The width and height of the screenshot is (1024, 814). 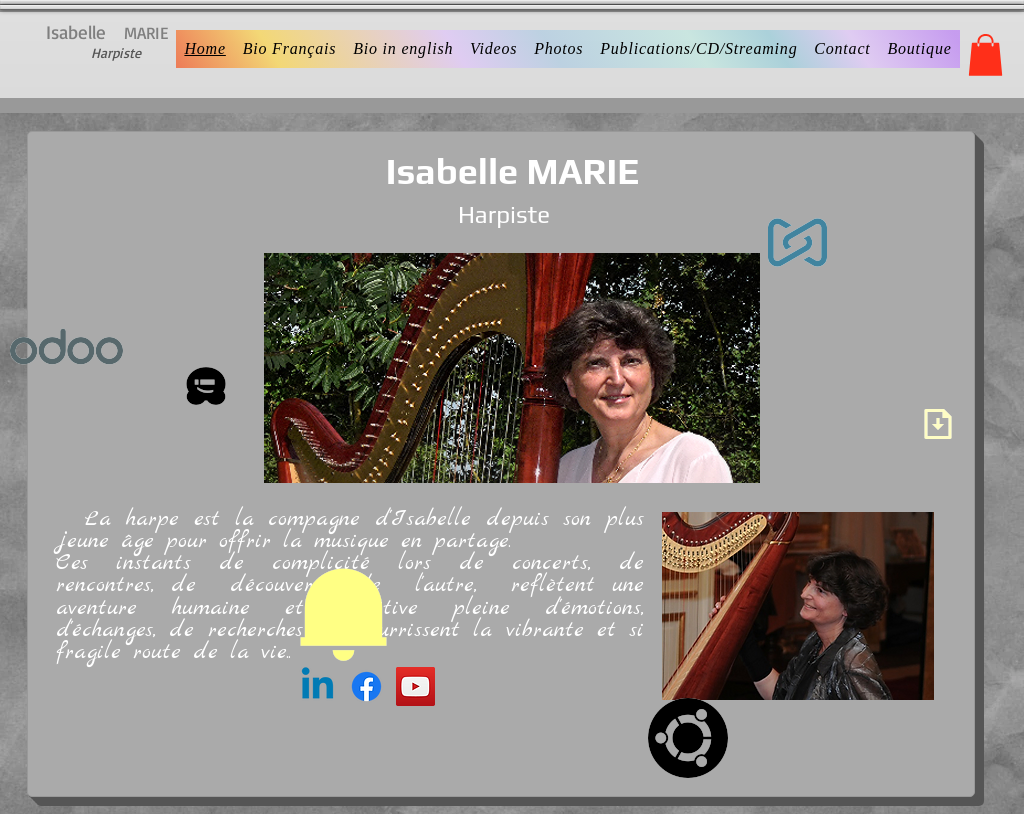 What do you see at coordinates (797, 242) in the screenshot?
I see `perforce version control logo` at bounding box center [797, 242].